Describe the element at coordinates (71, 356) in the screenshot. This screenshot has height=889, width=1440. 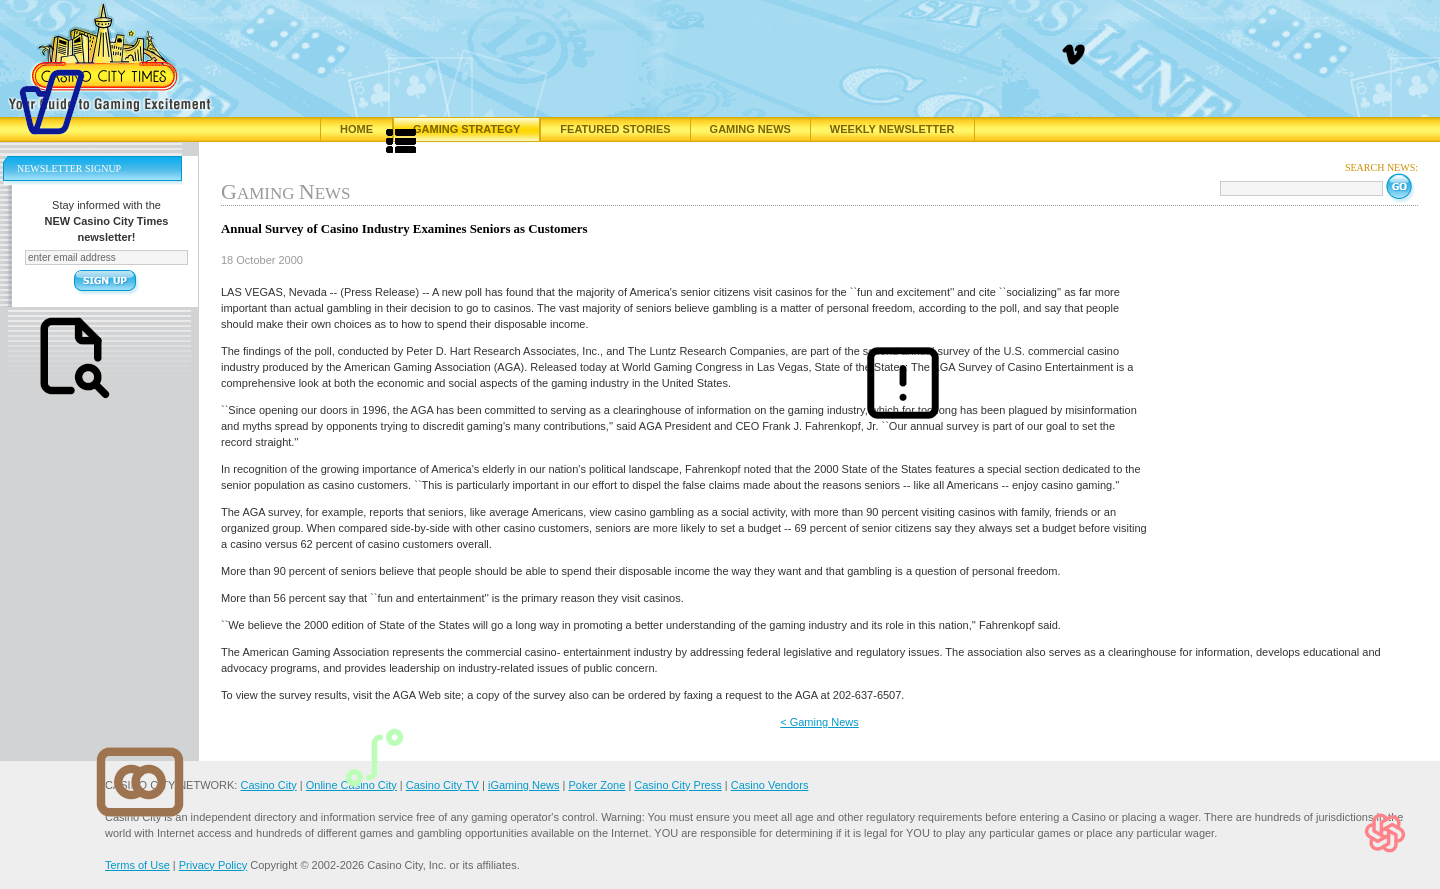
I see `search within a document` at that location.